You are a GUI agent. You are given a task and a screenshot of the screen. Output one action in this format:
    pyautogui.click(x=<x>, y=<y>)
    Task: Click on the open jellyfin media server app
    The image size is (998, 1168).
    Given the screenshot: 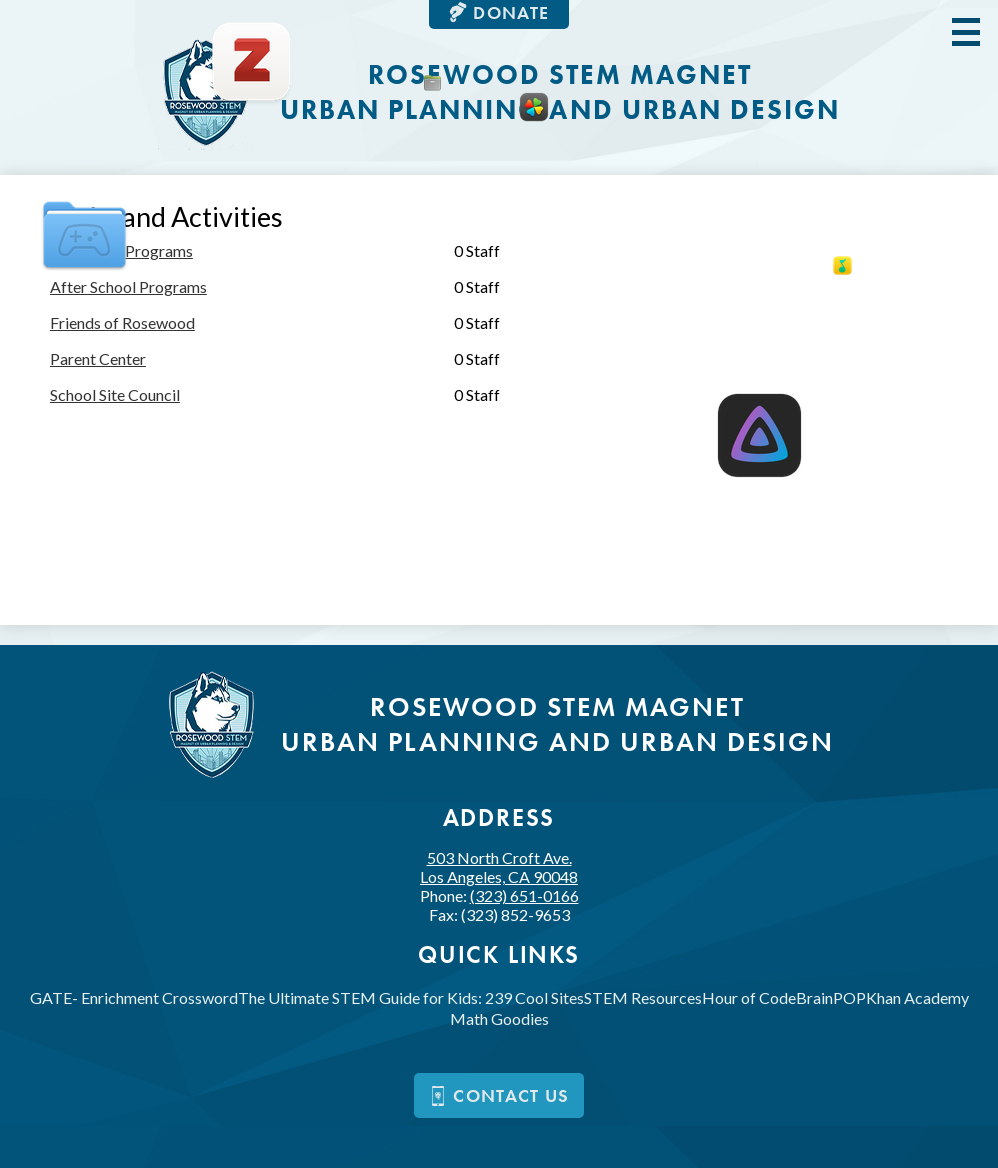 What is the action you would take?
    pyautogui.click(x=759, y=435)
    